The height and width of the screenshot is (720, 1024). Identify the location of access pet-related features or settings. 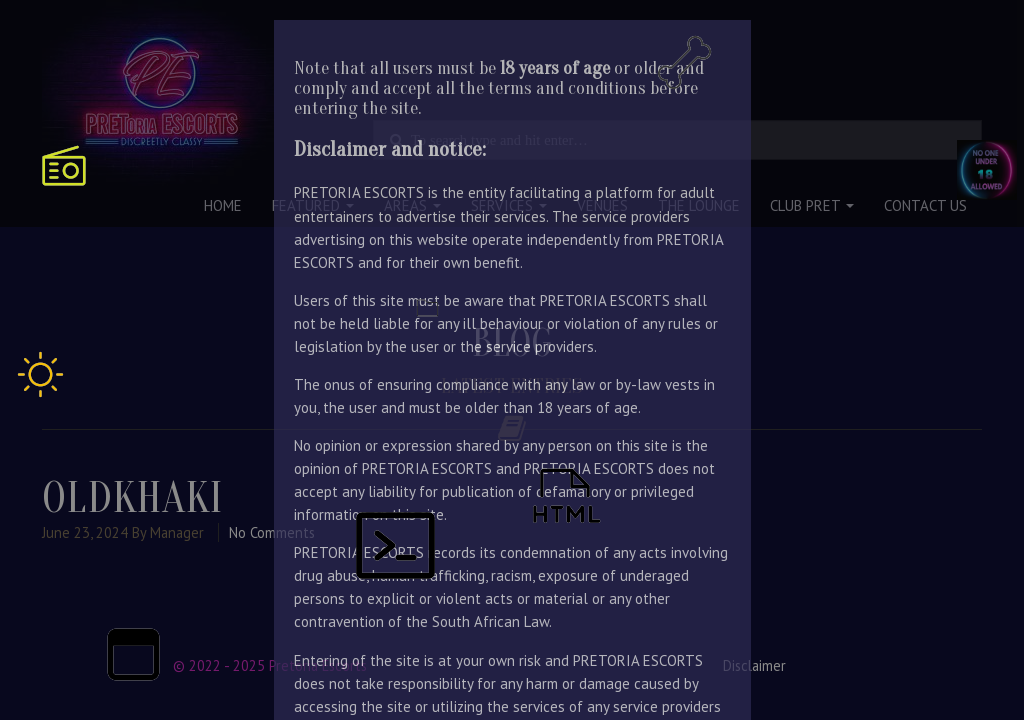
(684, 62).